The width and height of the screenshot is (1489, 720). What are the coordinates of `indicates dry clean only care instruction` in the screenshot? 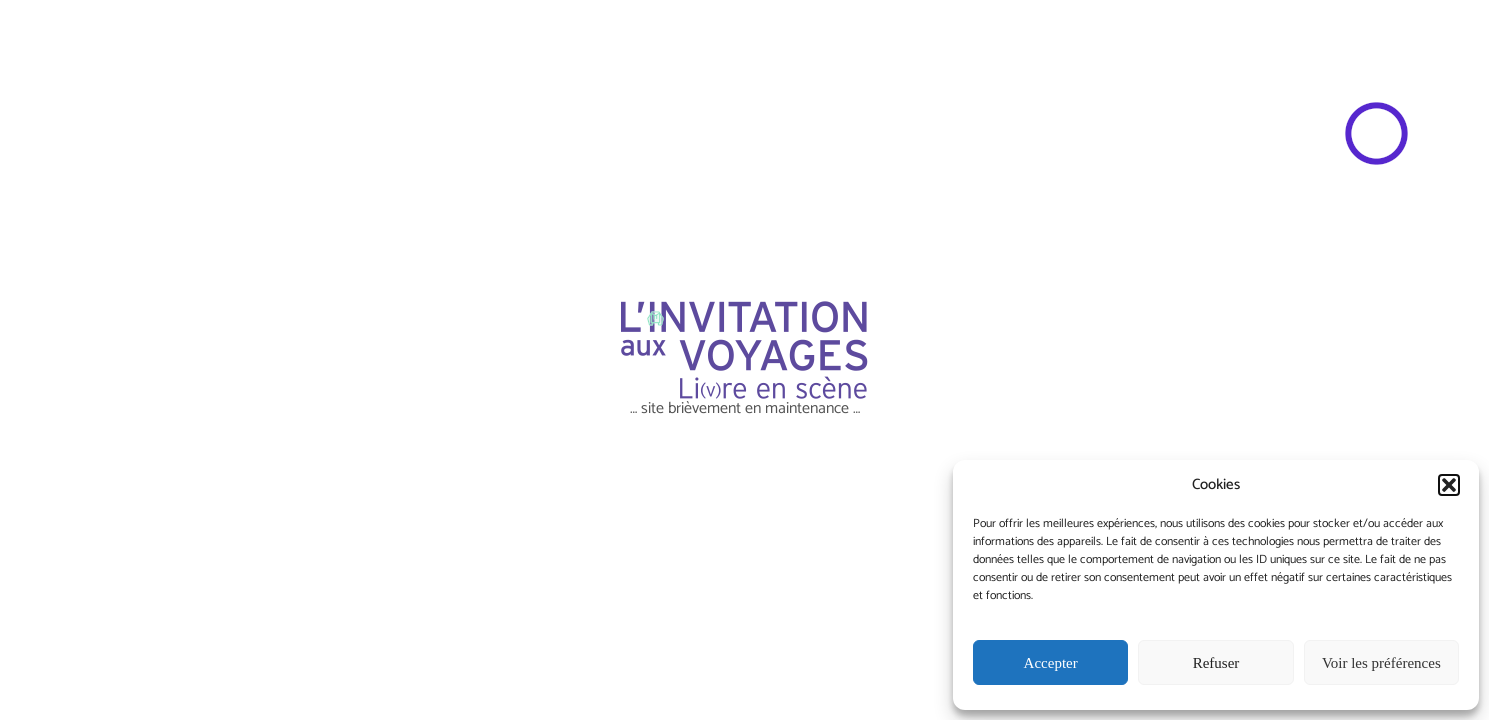 It's located at (1376, 133).